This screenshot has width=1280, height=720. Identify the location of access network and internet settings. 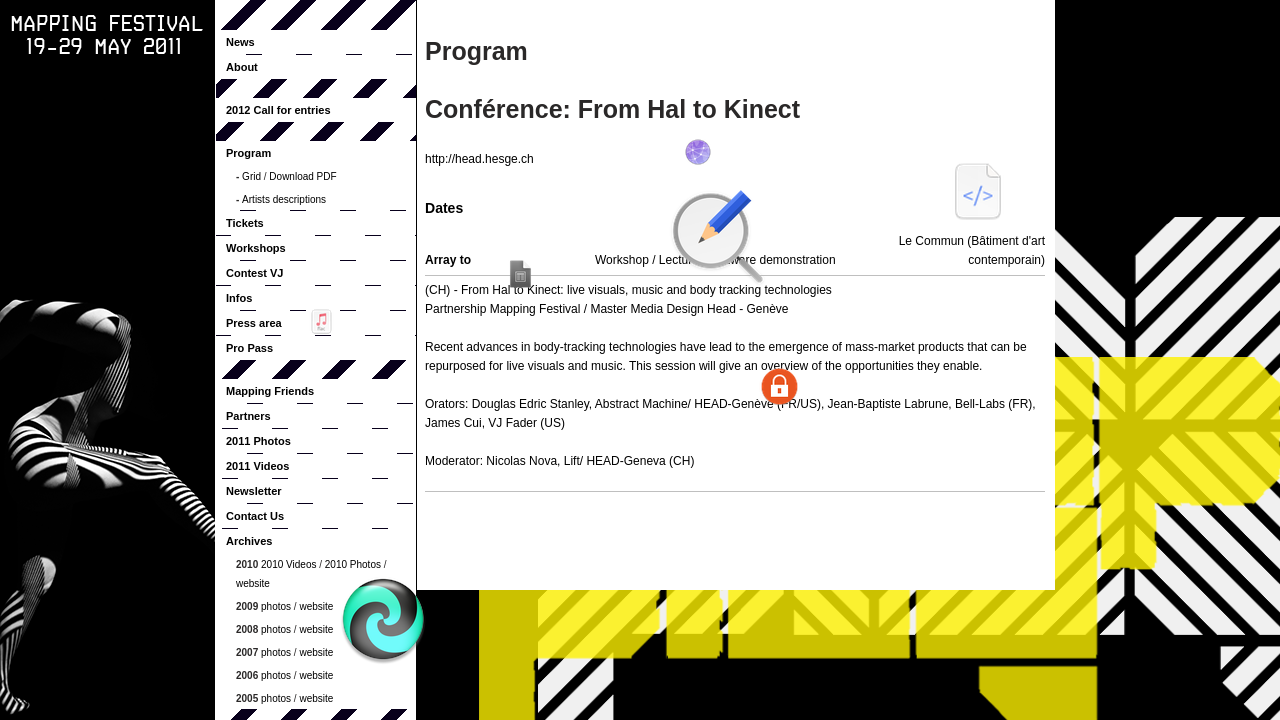
(698, 152).